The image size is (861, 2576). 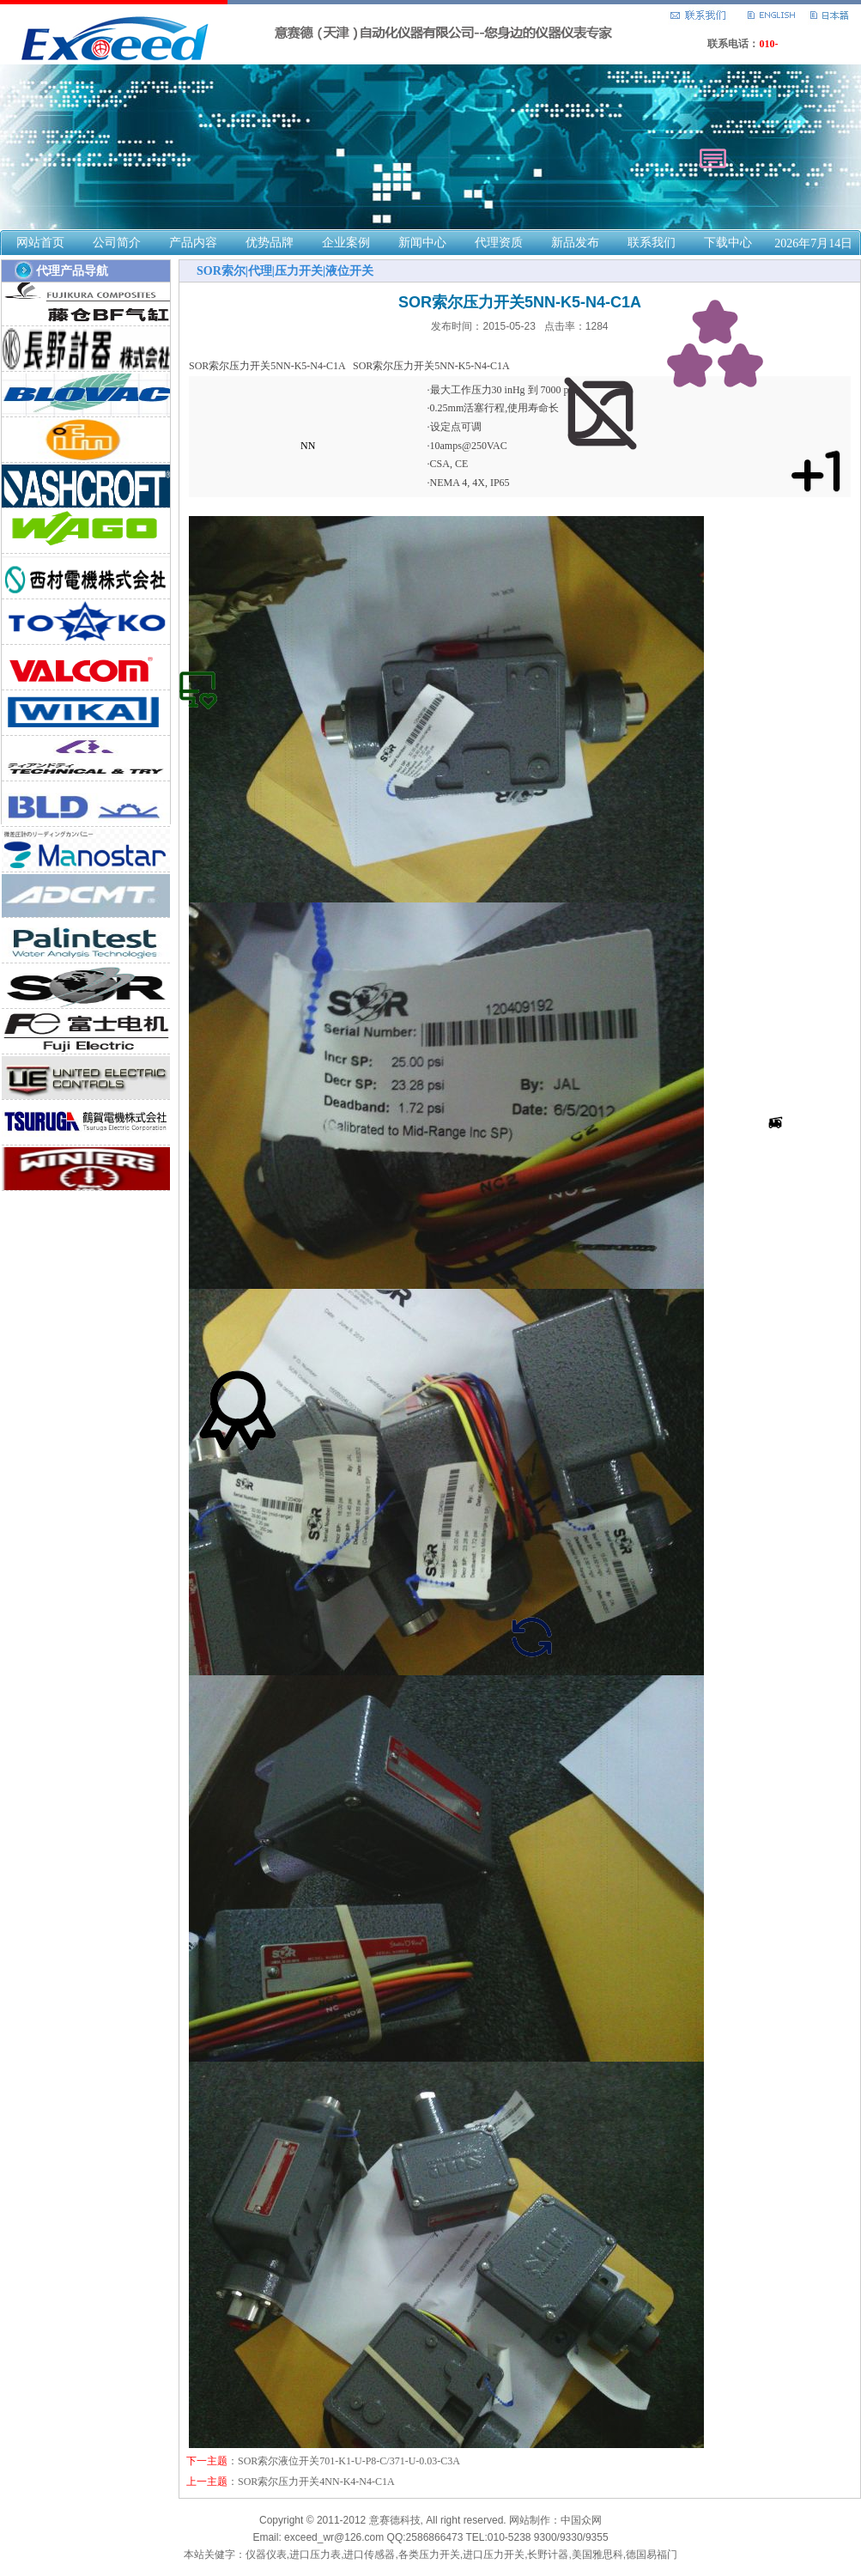 I want to click on add this device to favorites, so click(x=197, y=690).